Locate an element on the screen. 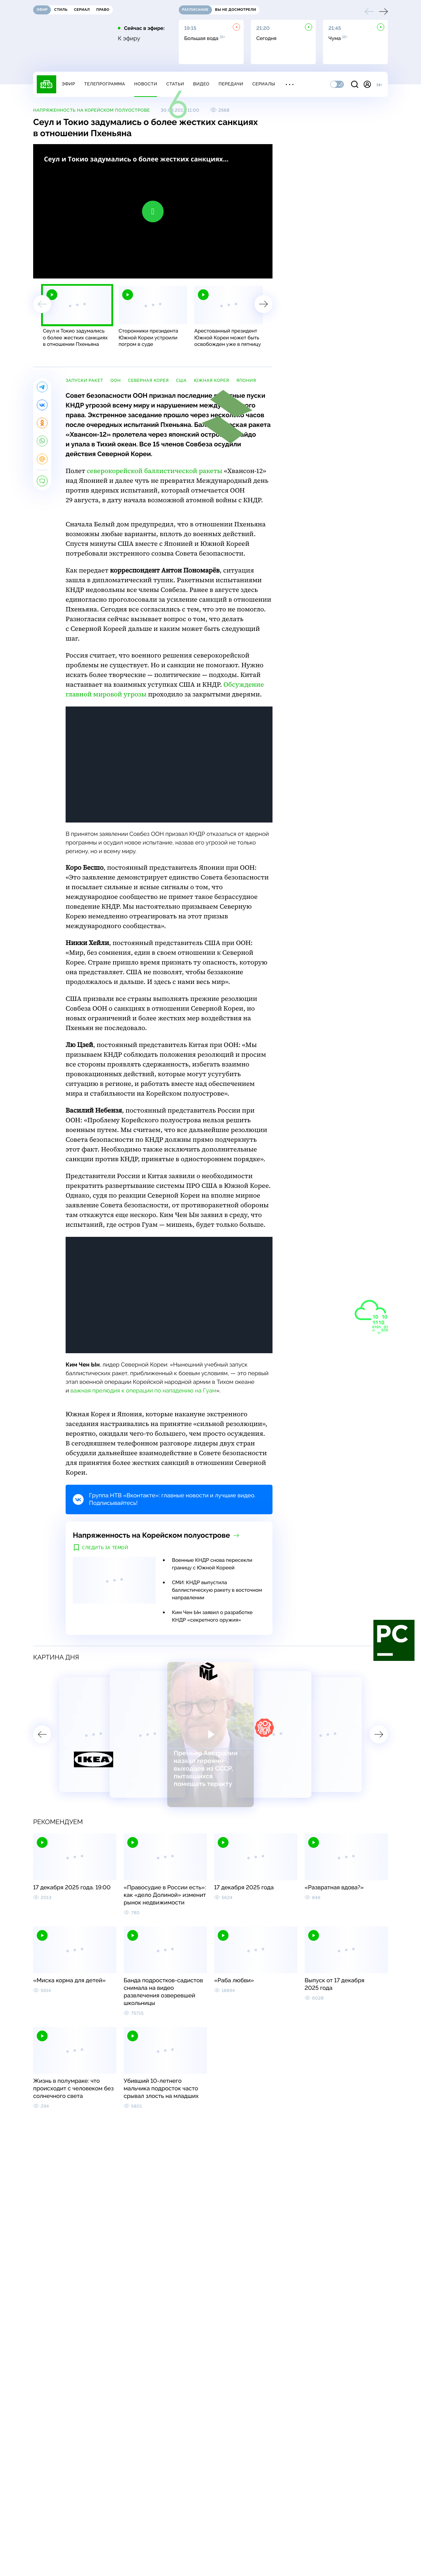  nanostores library logo is located at coordinates (227, 416).